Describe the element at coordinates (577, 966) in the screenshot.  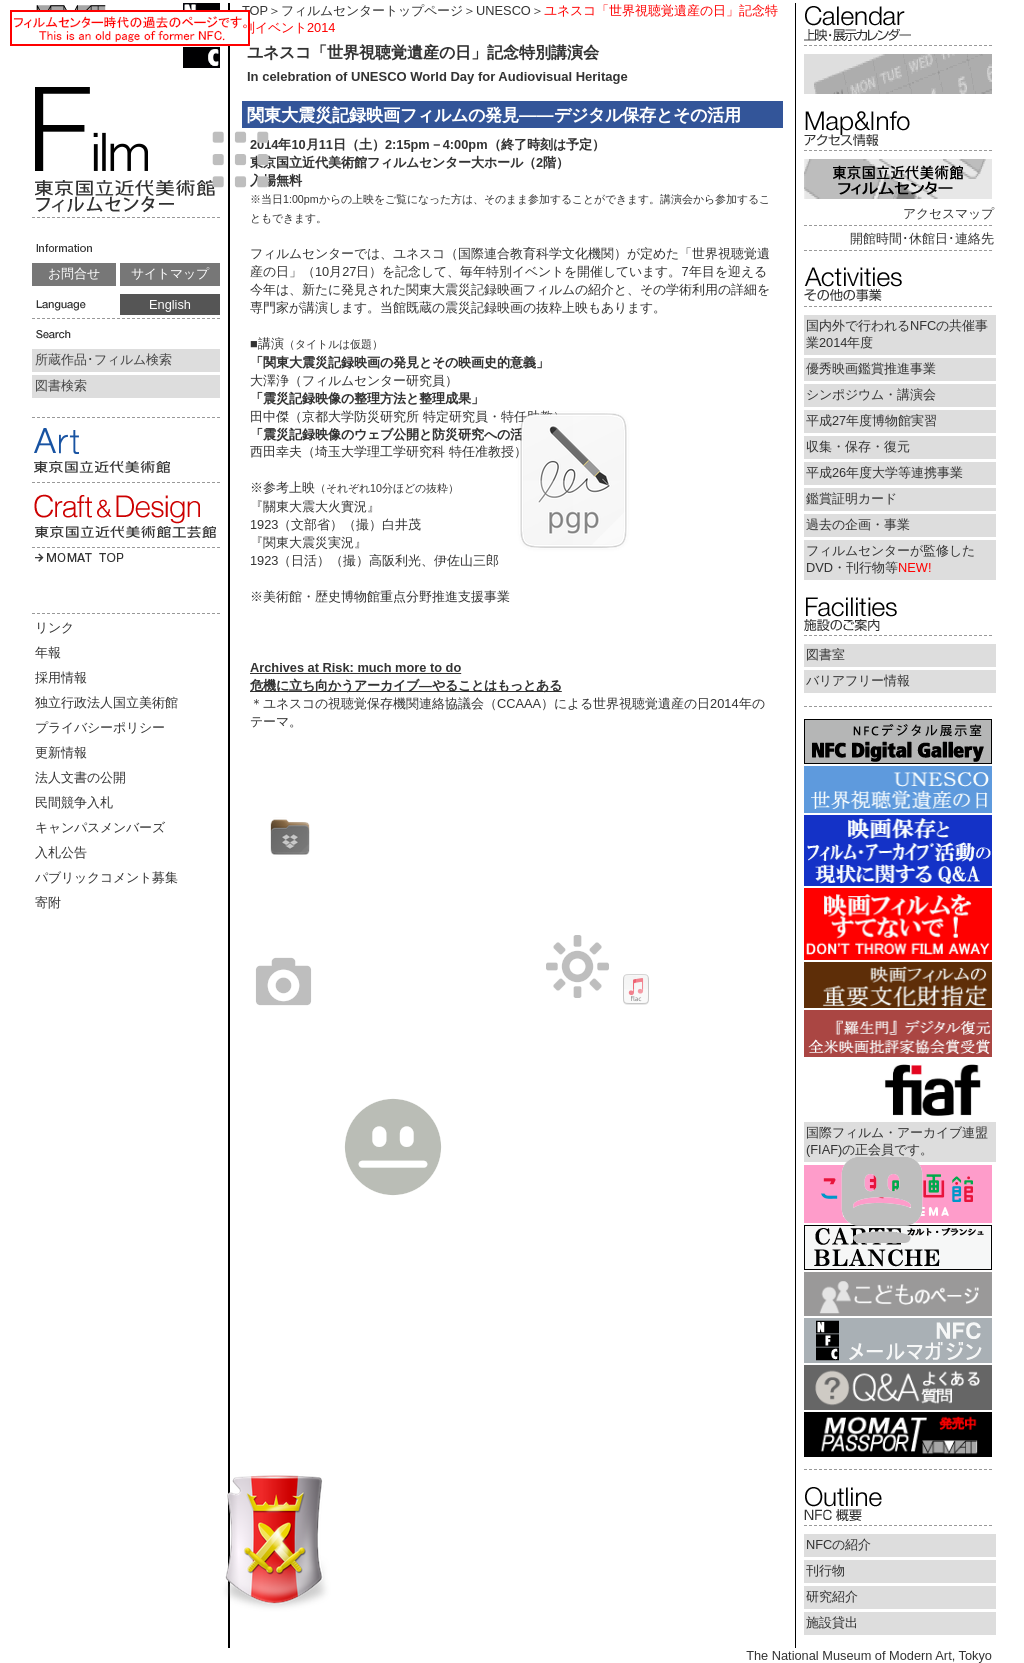
I see `adjust display brightness settings` at that location.